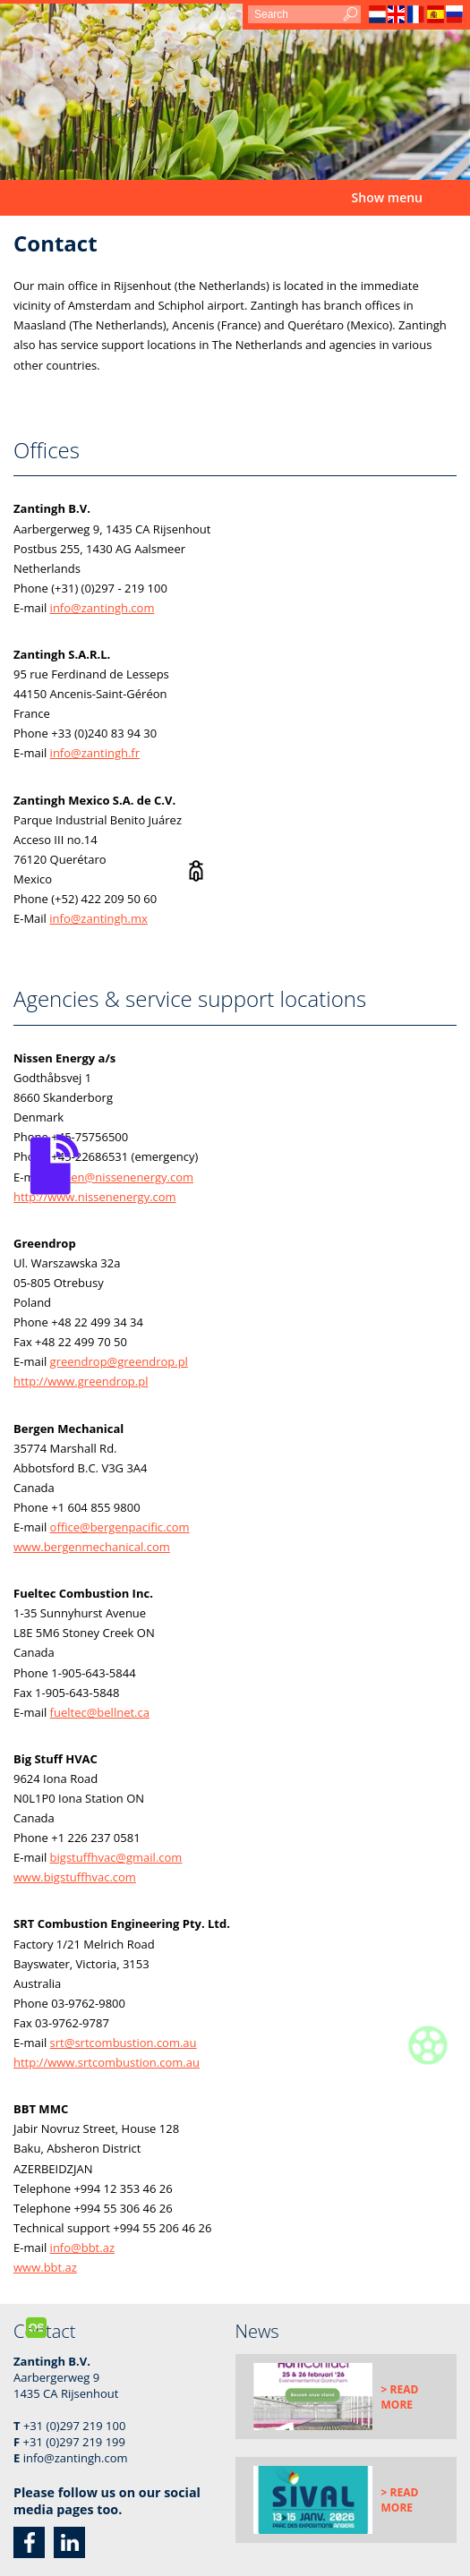  What do you see at coordinates (36, 2327) in the screenshot?
I see `open Last.fm app or profile` at bounding box center [36, 2327].